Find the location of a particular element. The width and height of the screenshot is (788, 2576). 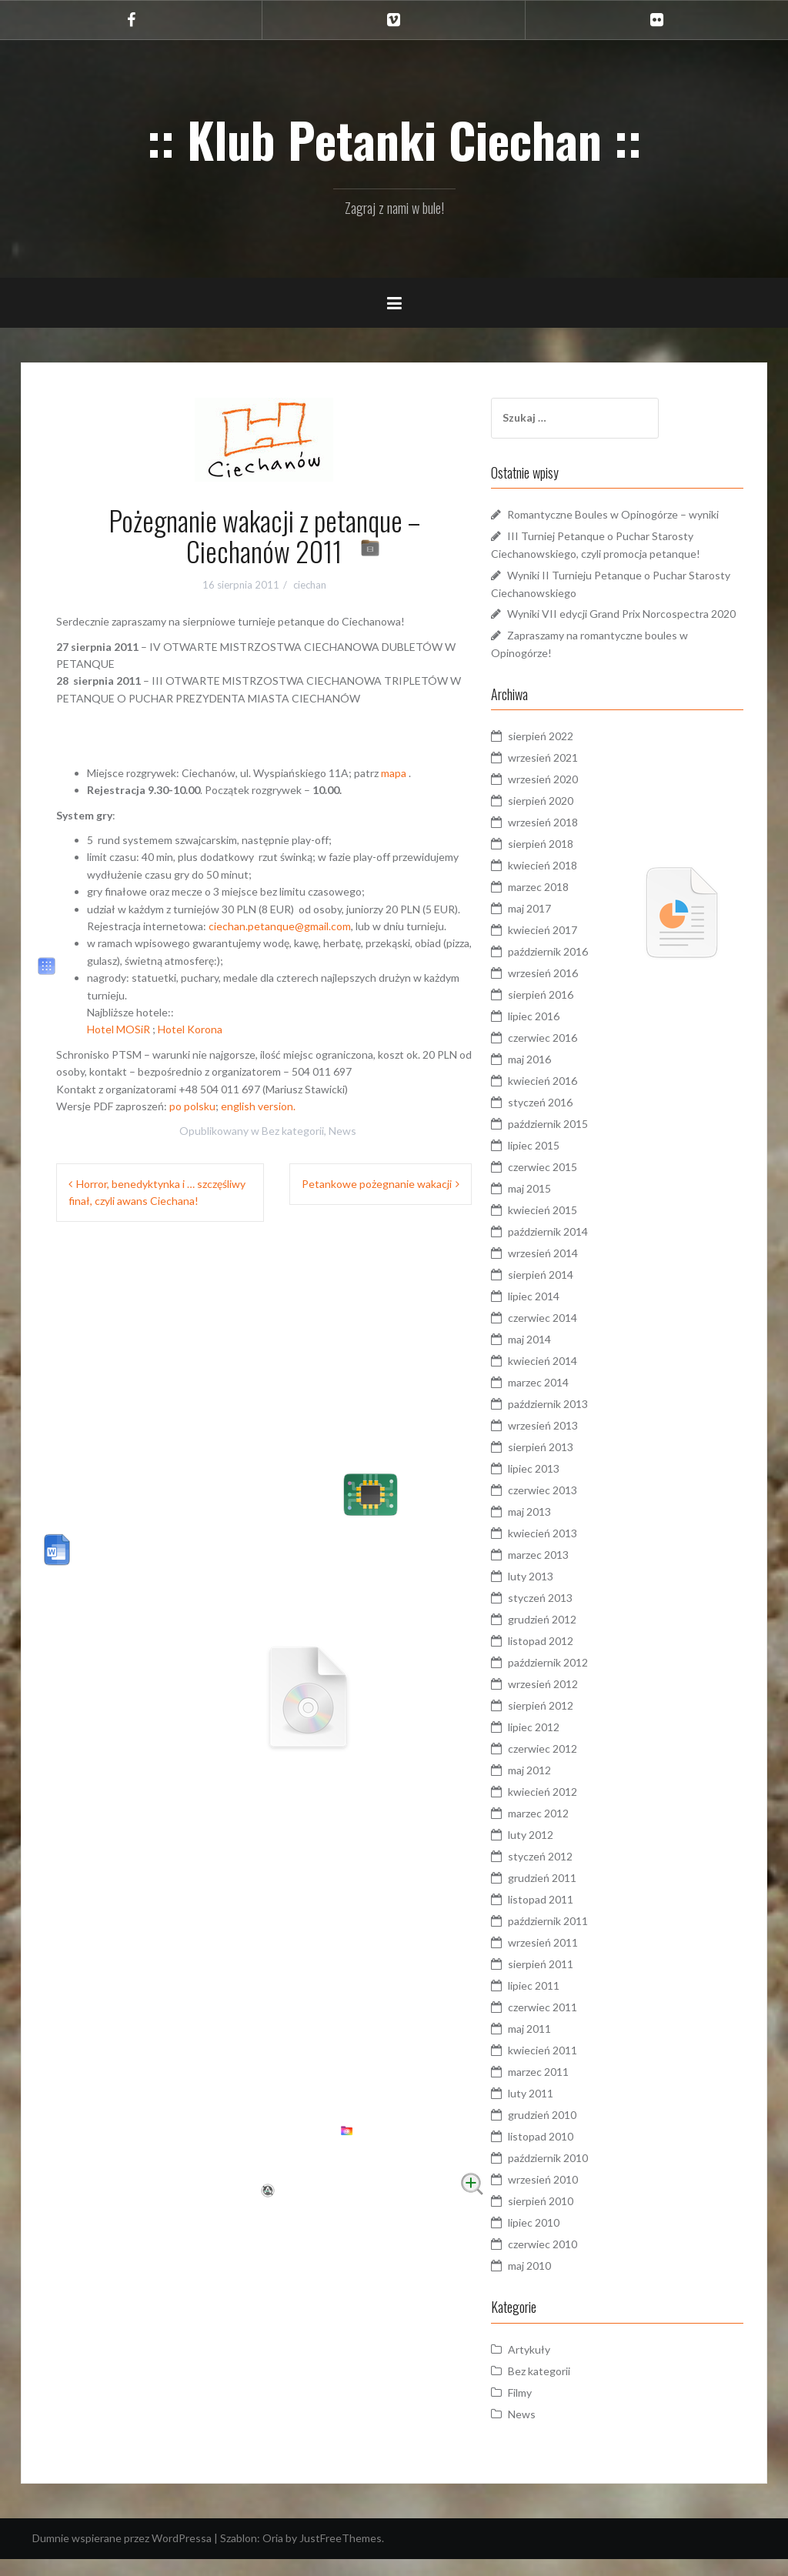

open the software update manager is located at coordinates (268, 2191).